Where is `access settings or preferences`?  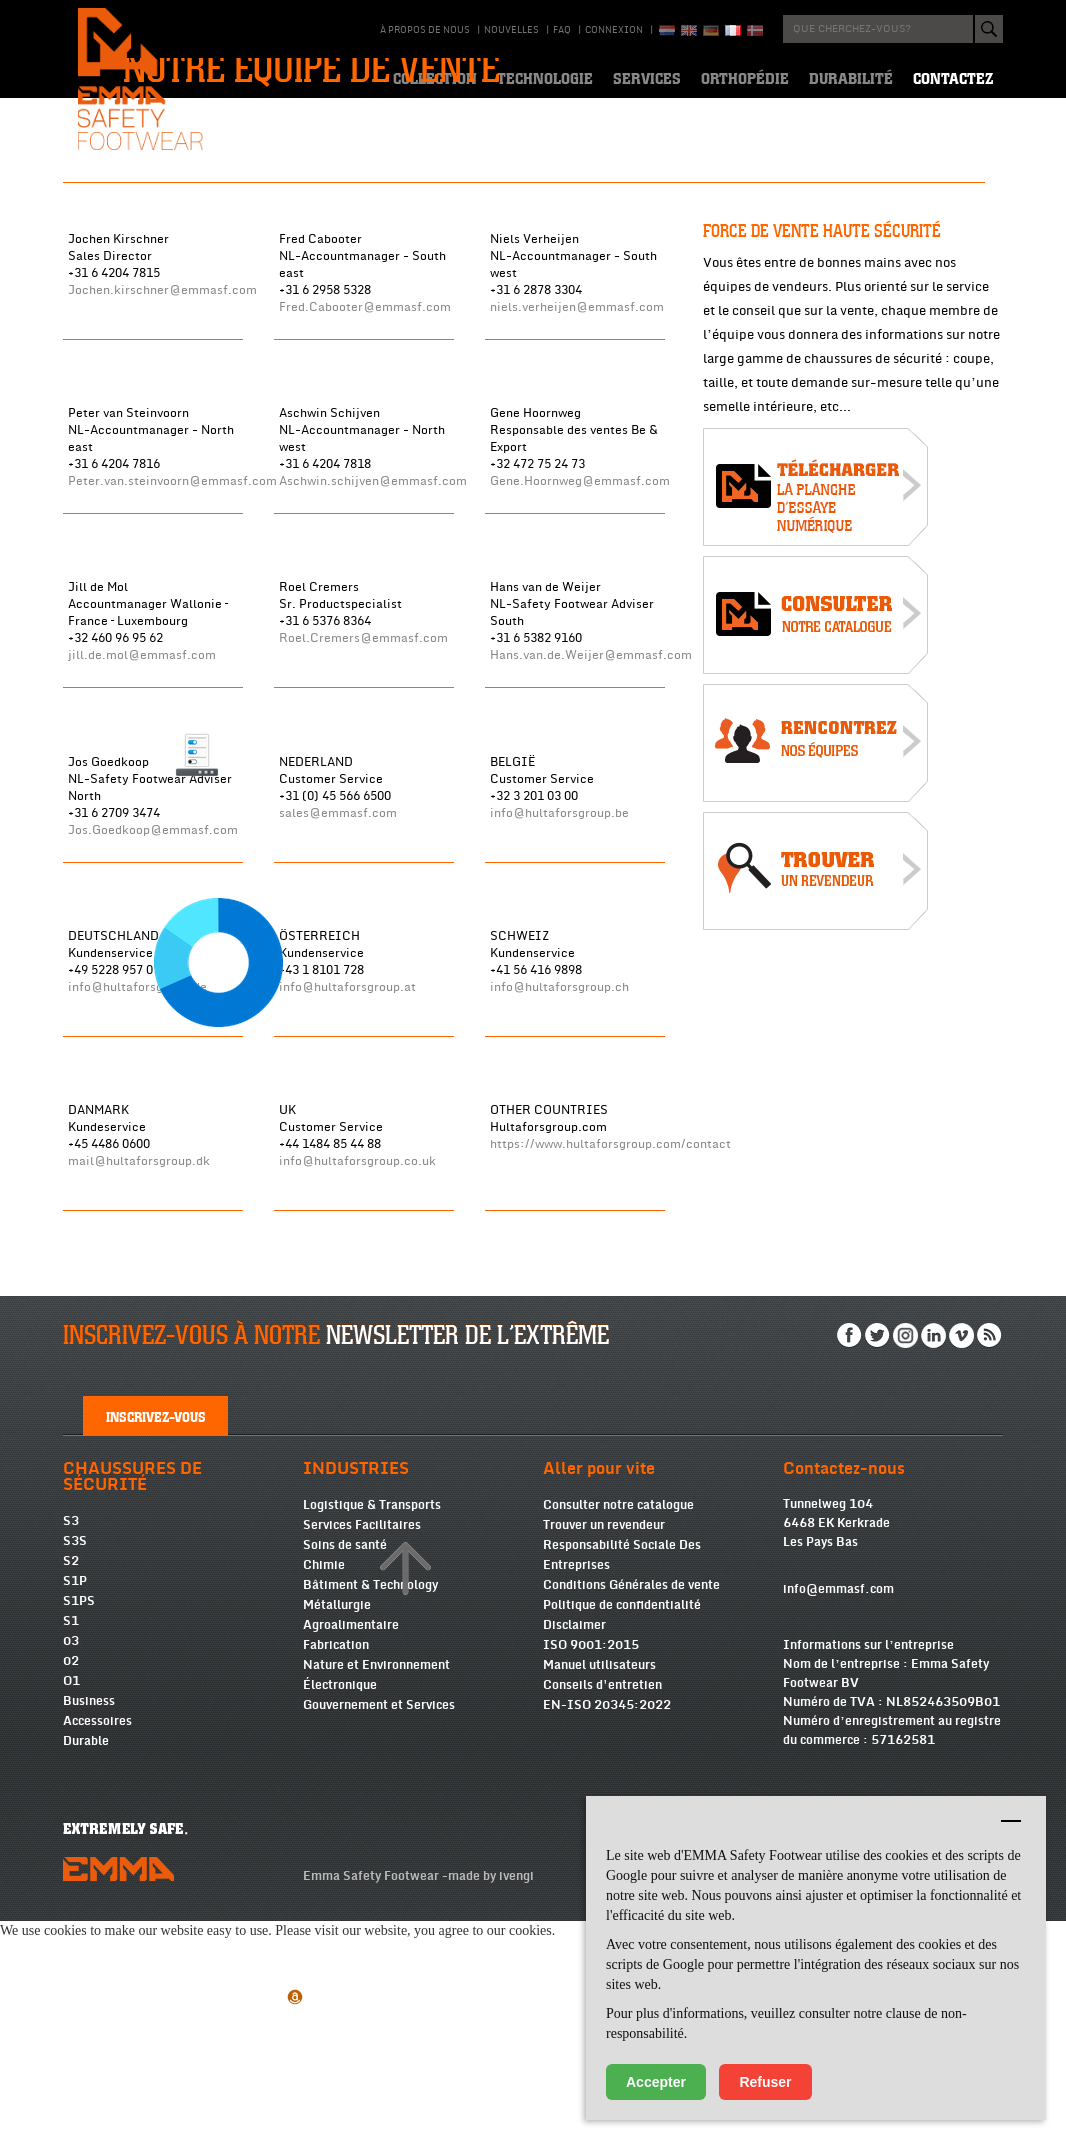
access settings or preferences is located at coordinates (197, 755).